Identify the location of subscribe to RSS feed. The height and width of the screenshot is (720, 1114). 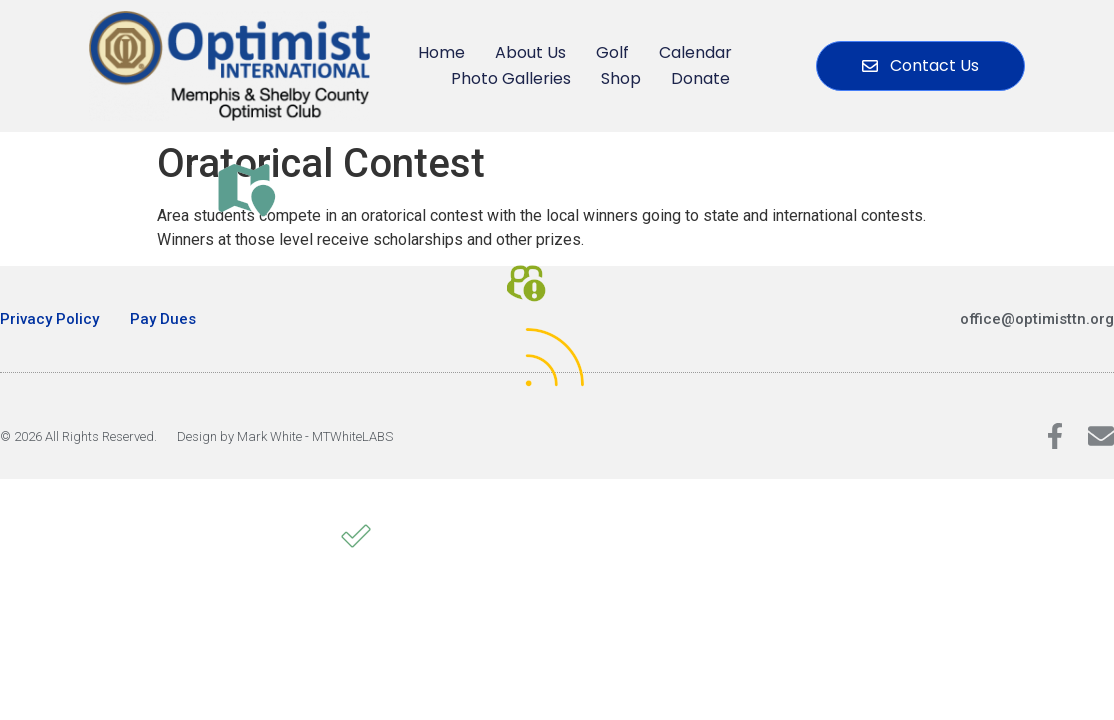
(550, 361).